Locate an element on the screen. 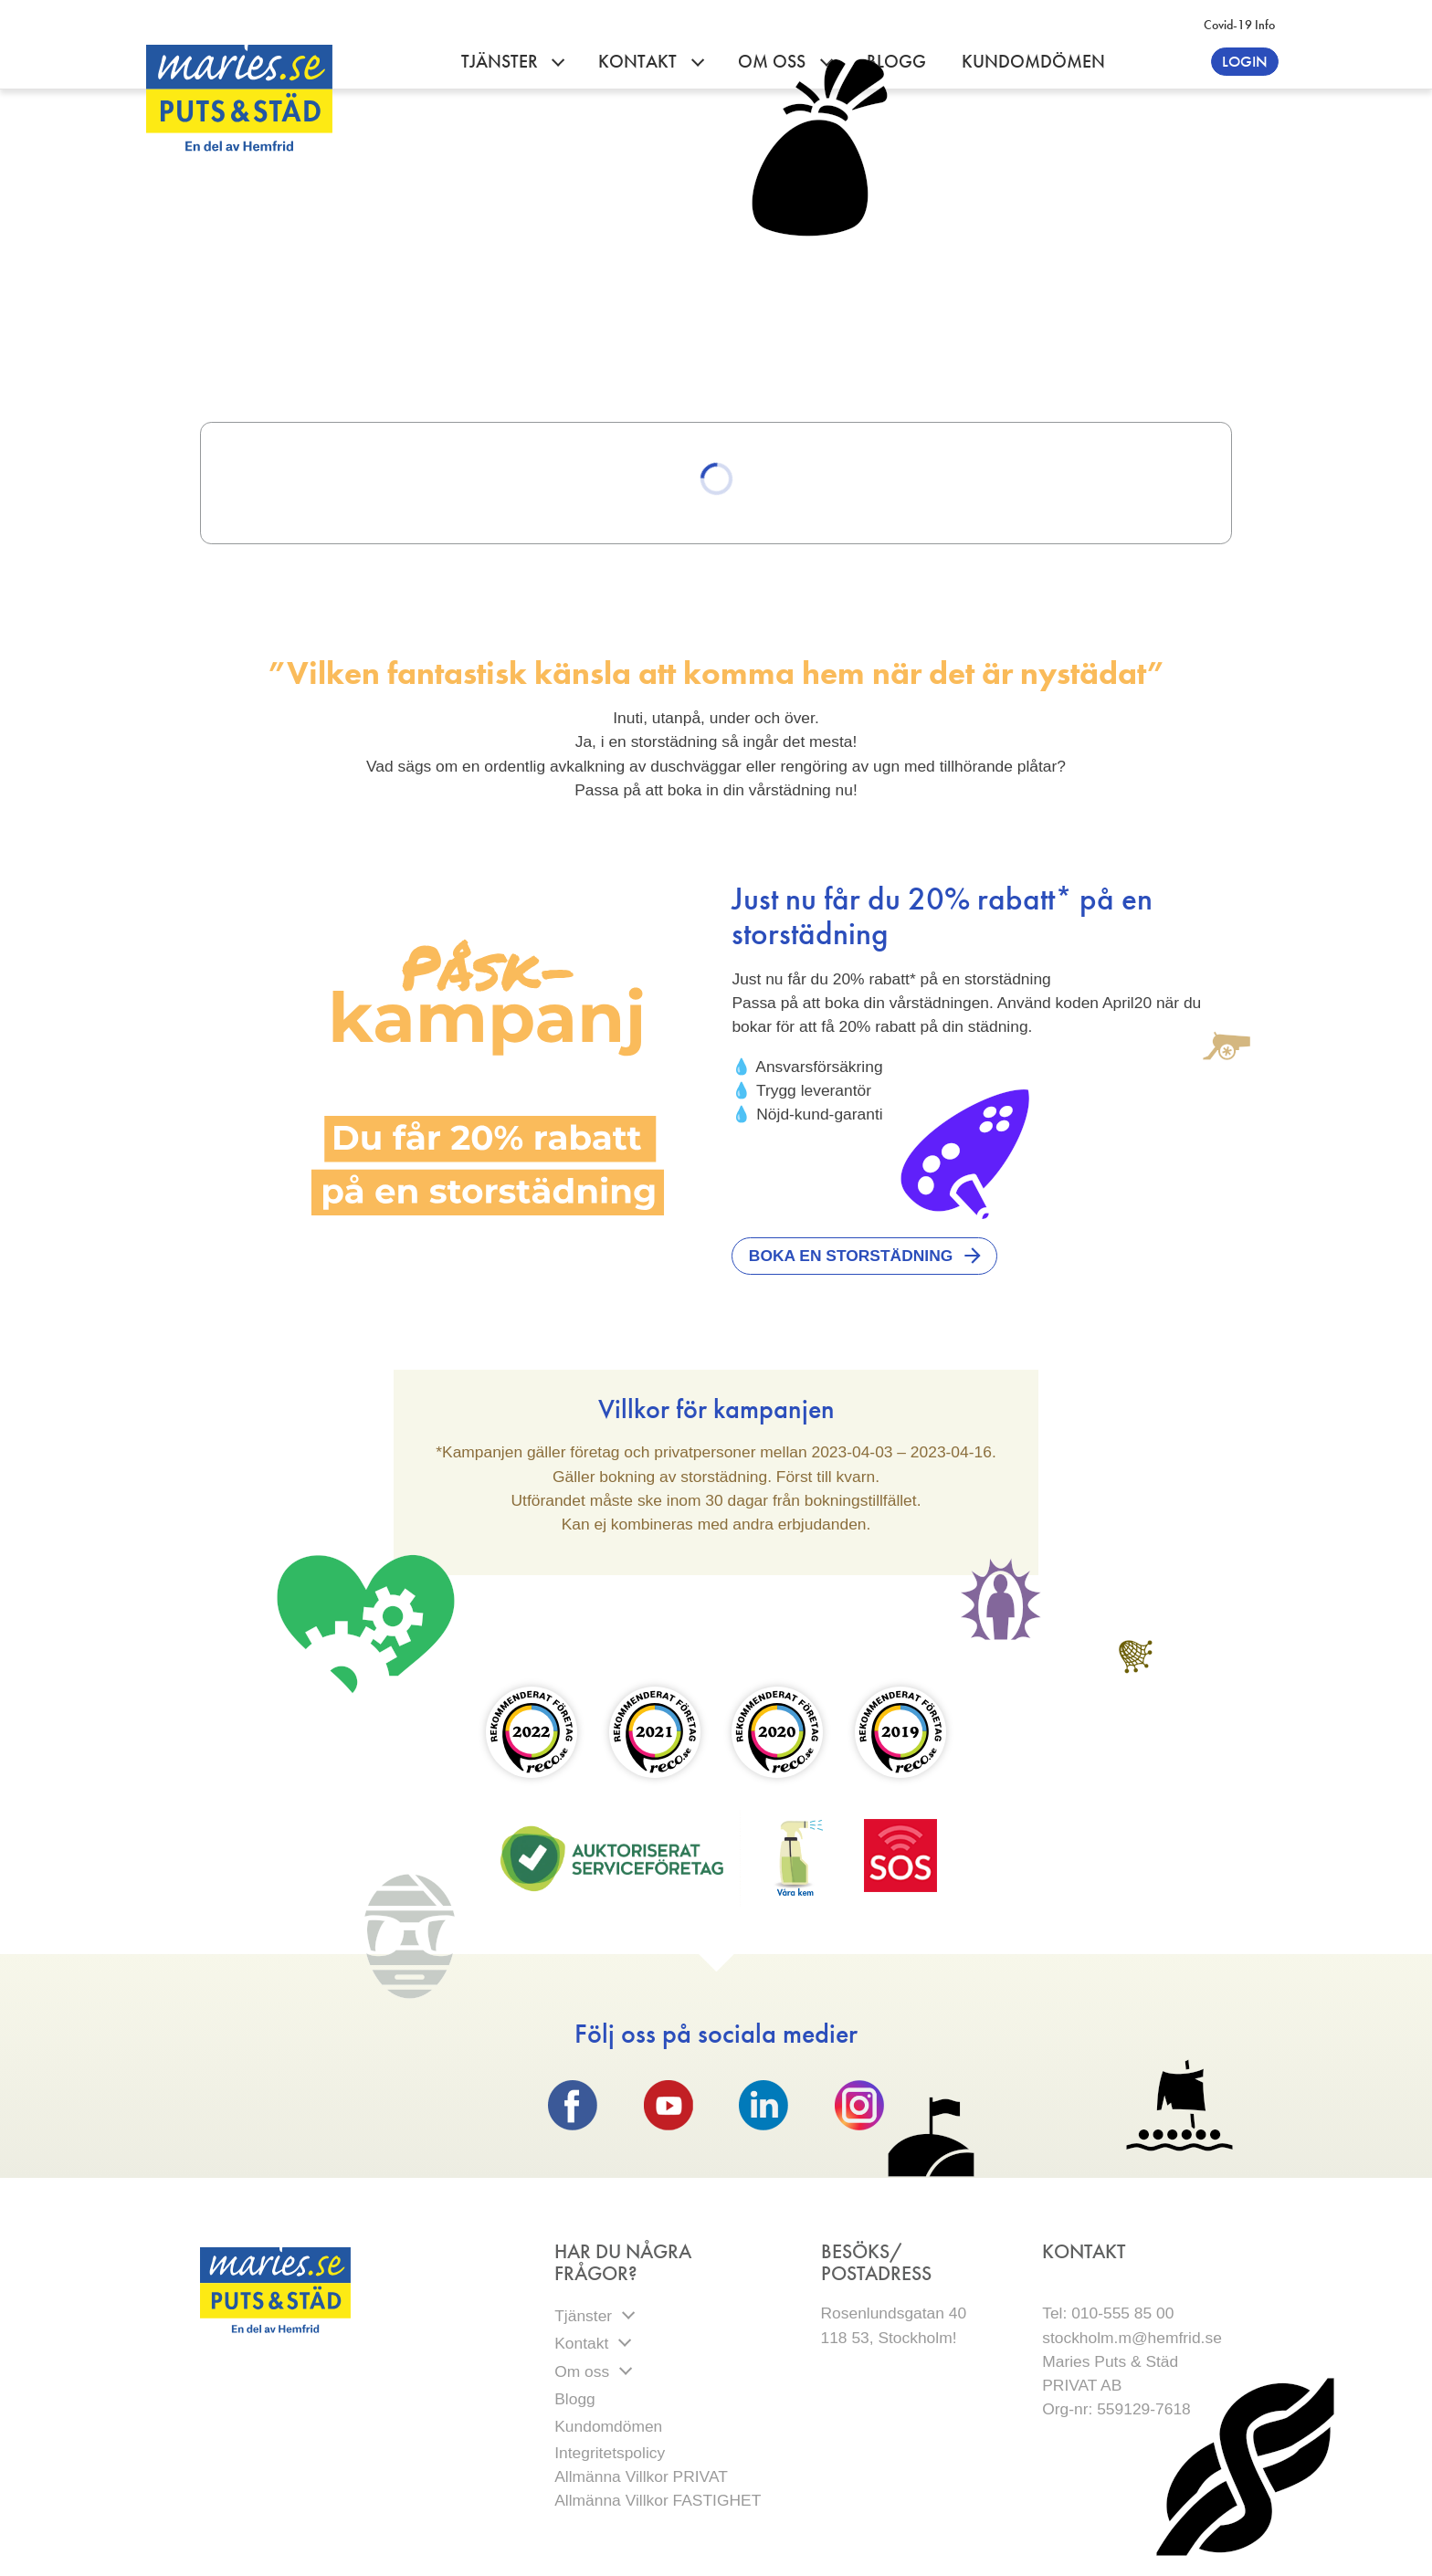 This screenshot has height=2576, width=1432. fire or launch projectile in game is located at coordinates (1227, 1046).